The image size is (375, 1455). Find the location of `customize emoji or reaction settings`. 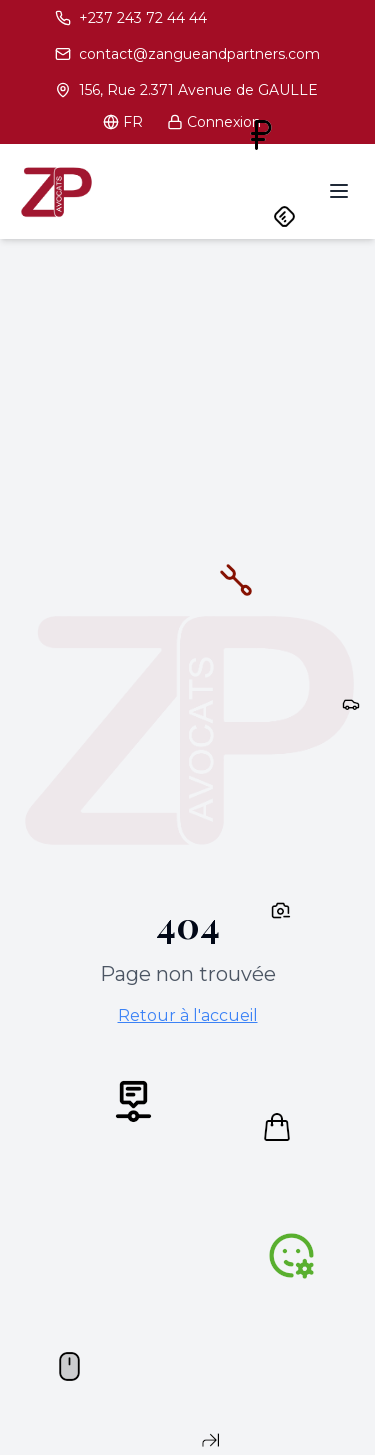

customize emoji or reaction settings is located at coordinates (291, 1255).